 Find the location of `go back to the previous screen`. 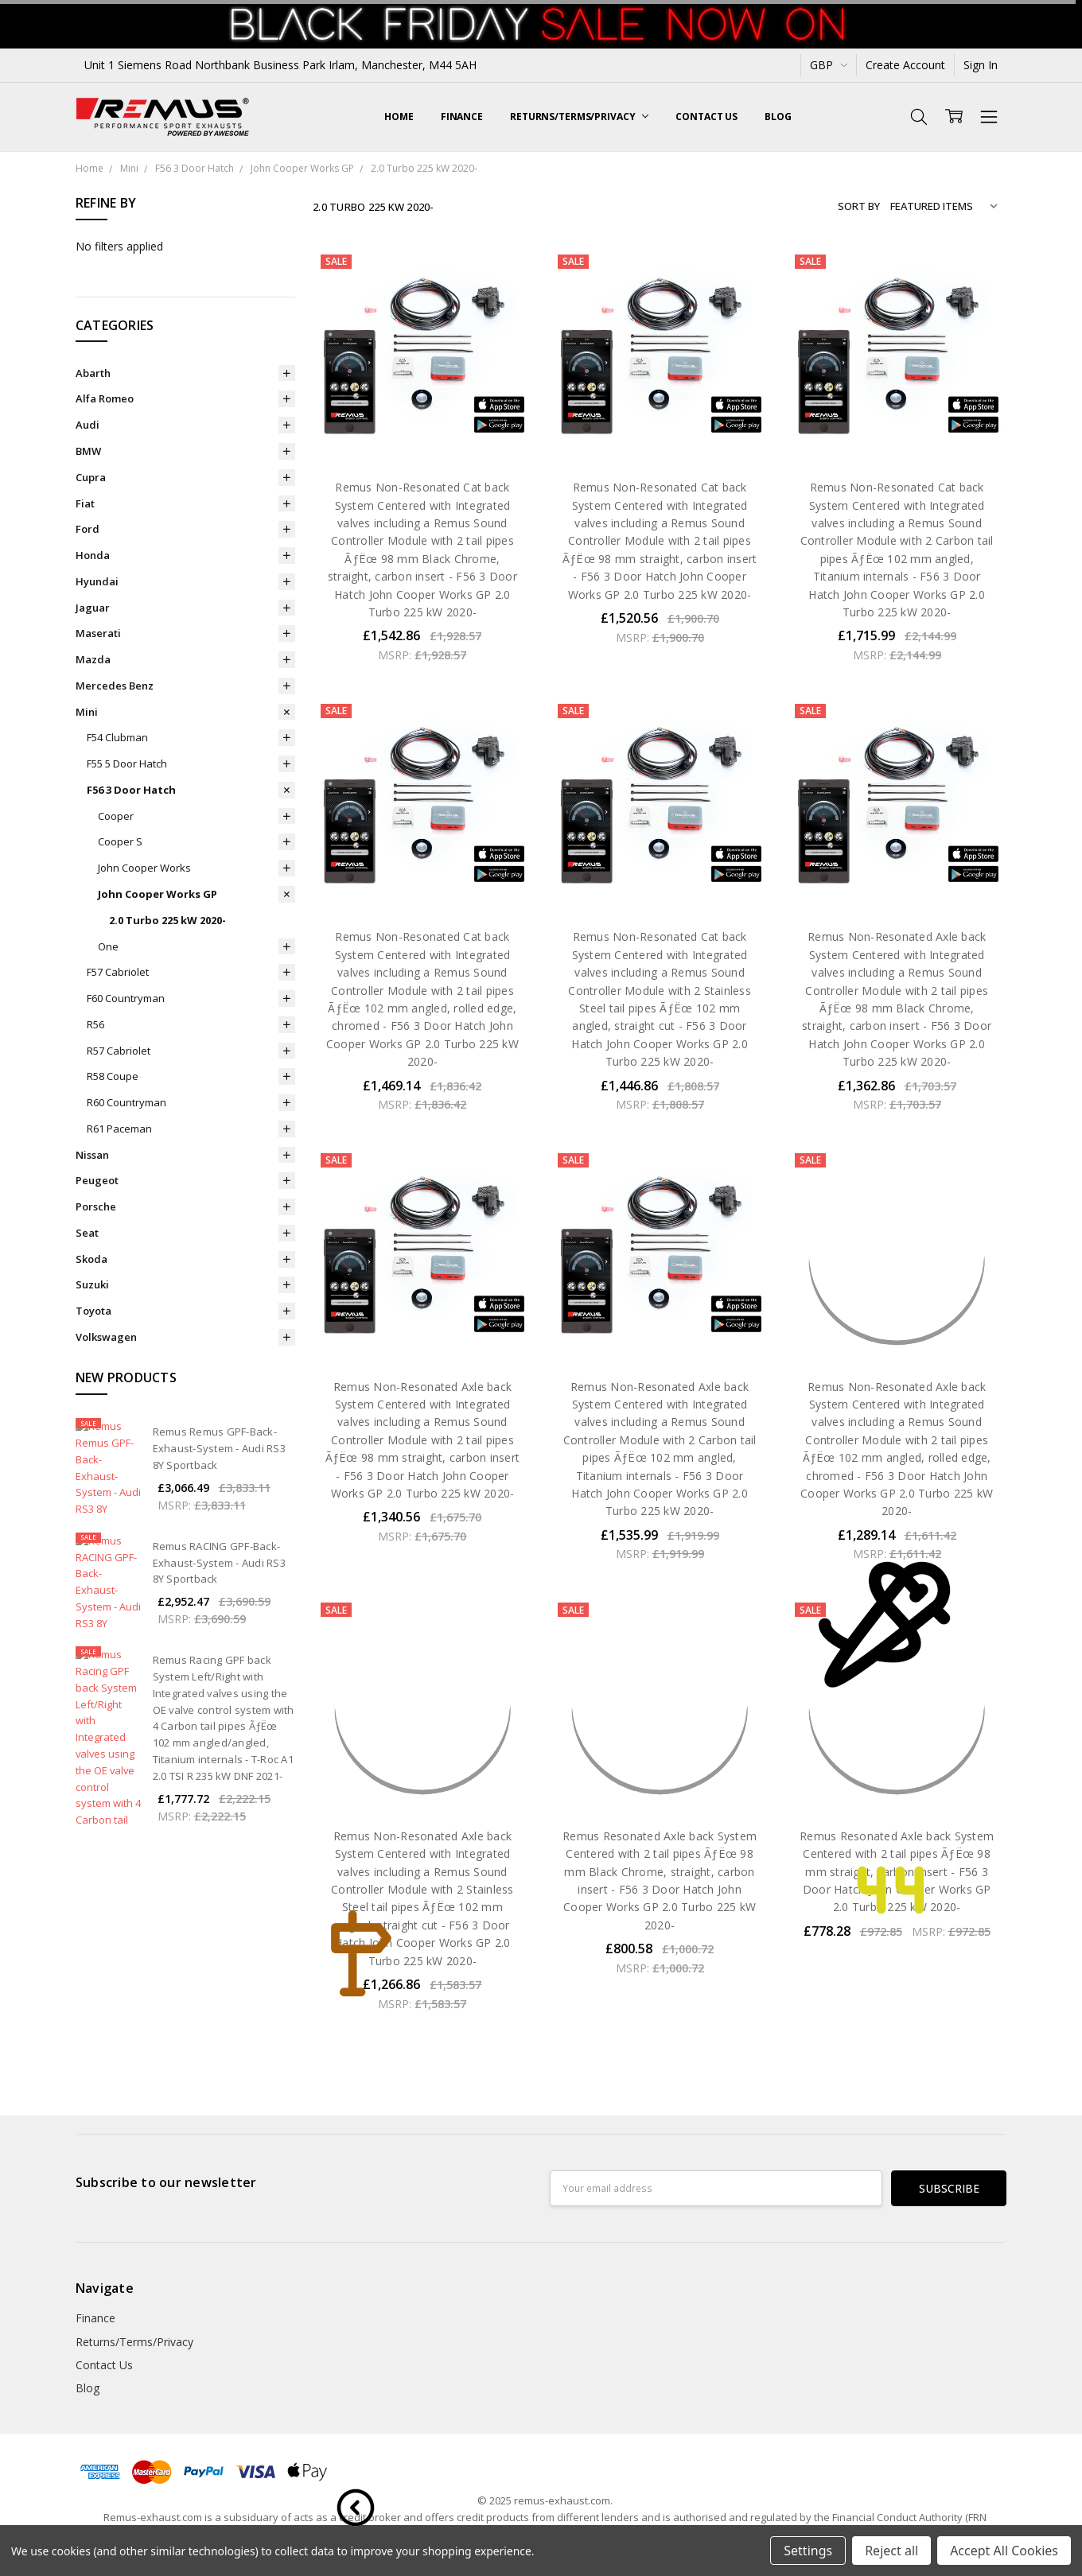

go back to the previous screen is located at coordinates (356, 2508).